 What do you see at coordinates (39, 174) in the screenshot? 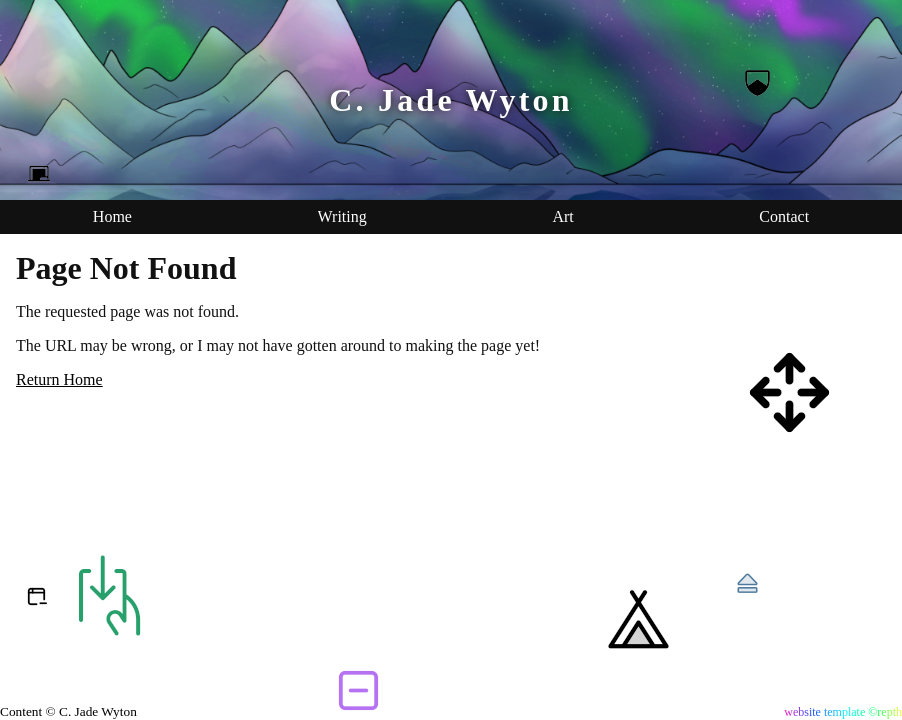
I see `access whiteboard or presentation mode` at bounding box center [39, 174].